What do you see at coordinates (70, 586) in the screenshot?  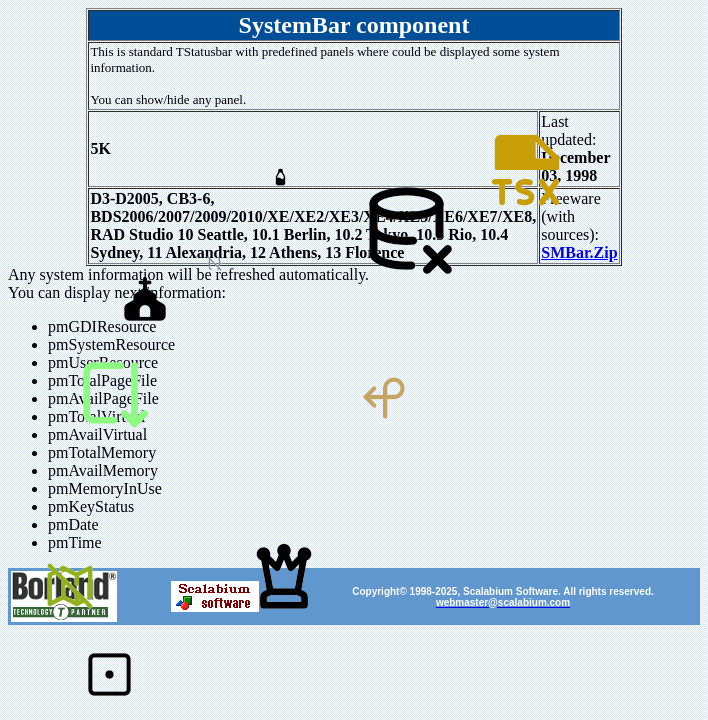 I see `map view is currently disabled` at bounding box center [70, 586].